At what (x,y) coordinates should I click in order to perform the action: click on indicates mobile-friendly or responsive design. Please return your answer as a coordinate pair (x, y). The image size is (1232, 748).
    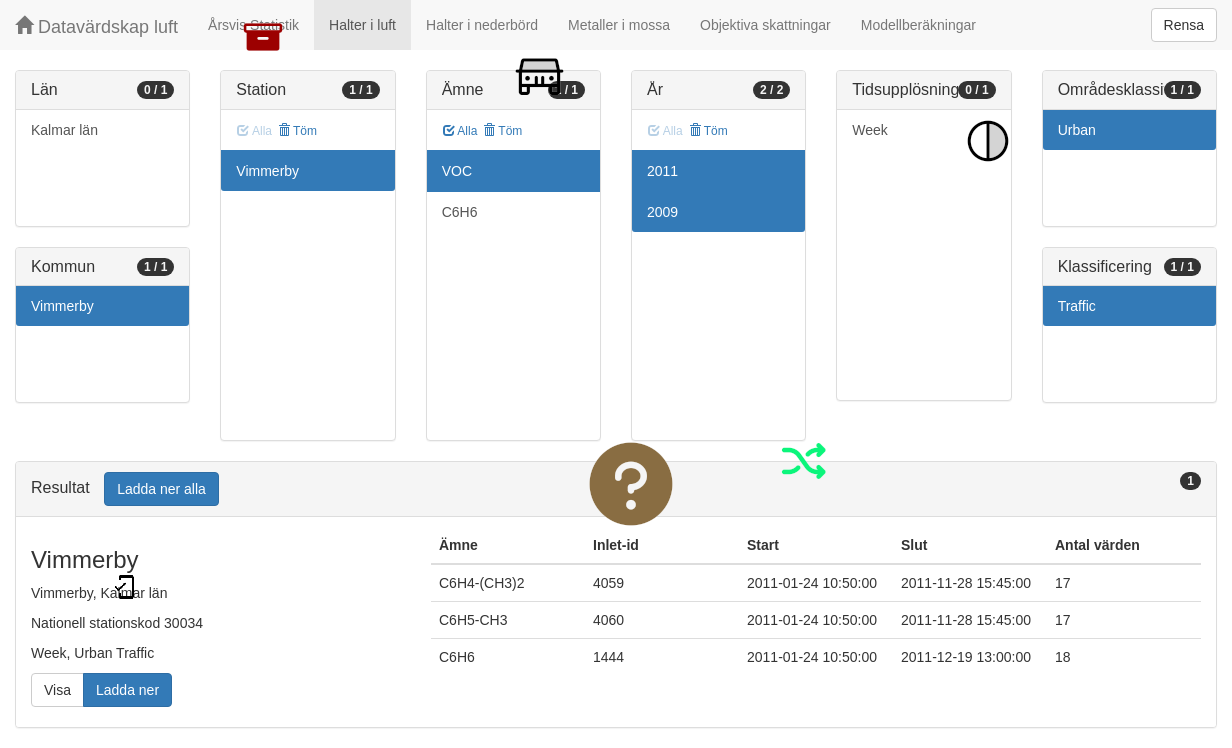
    Looking at the image, I should click on (124, 587).